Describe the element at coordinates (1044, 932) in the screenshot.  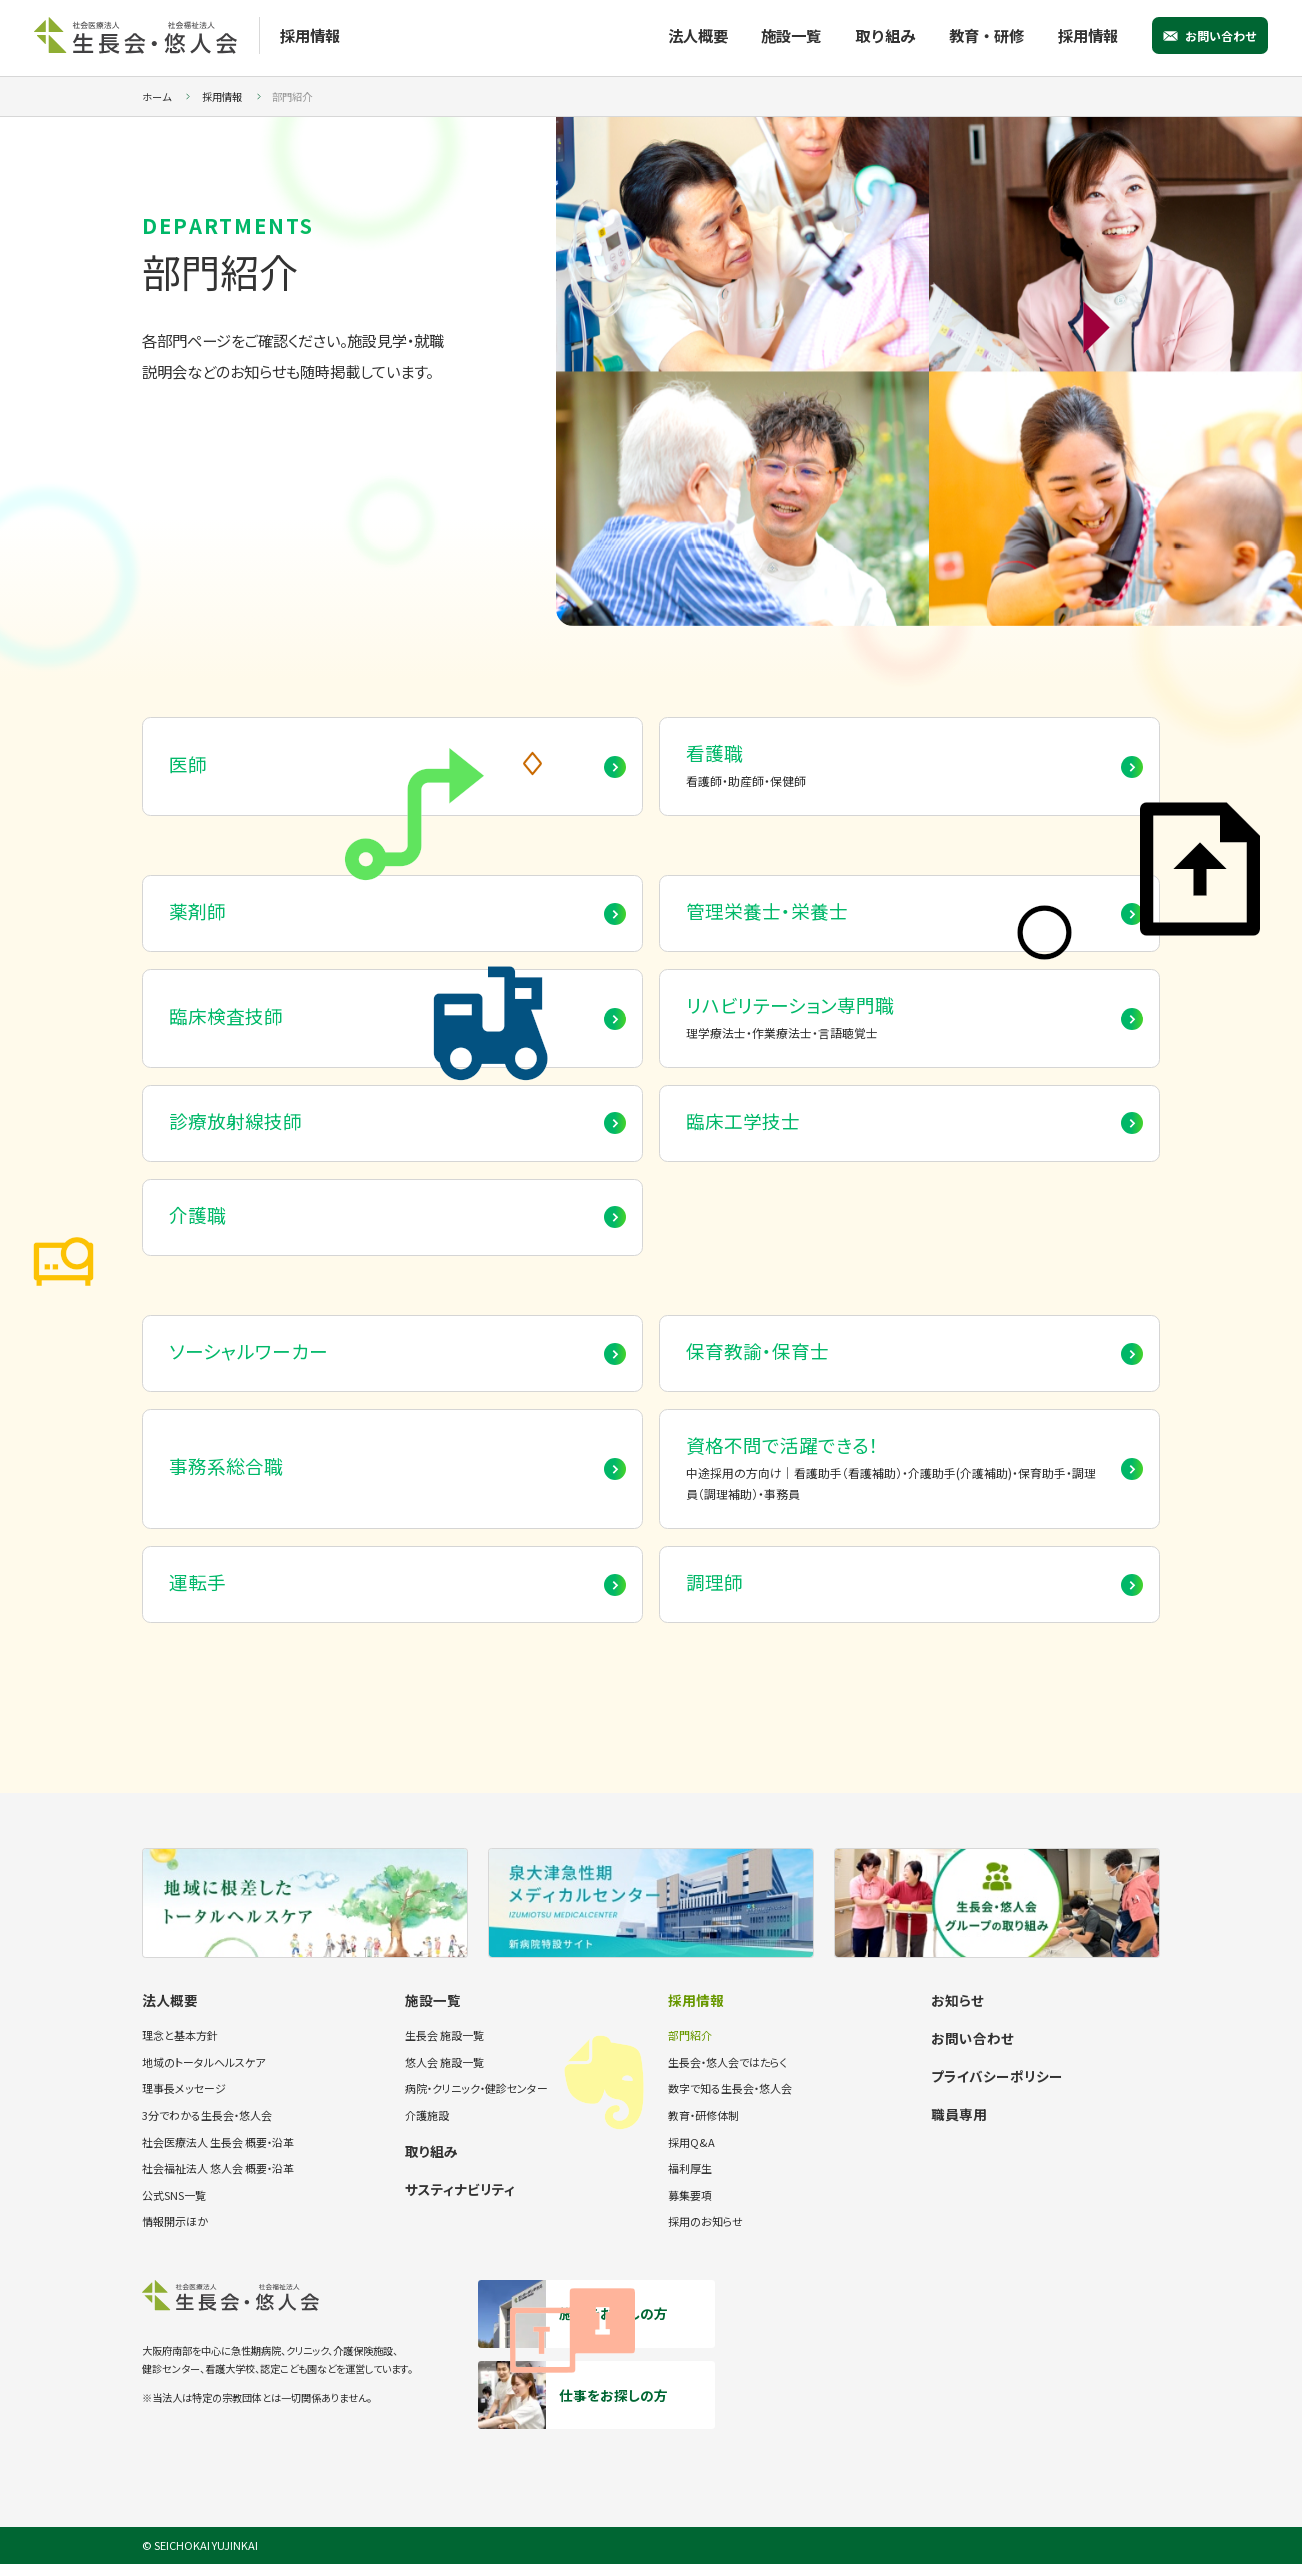
I see `unselected checkbox or radio button option` at that location.